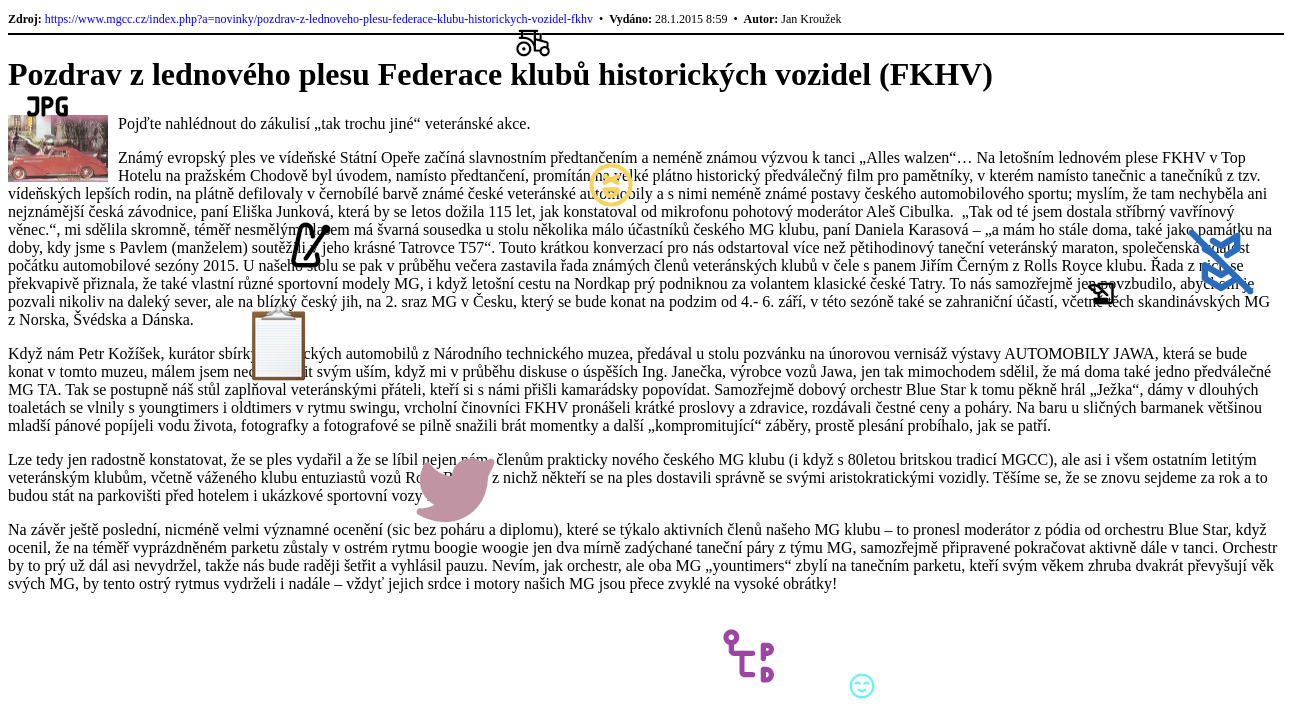 The height and width of the screenshot is (720, 1292). I want to click on react with a laughing emoji, so click(611, 185).